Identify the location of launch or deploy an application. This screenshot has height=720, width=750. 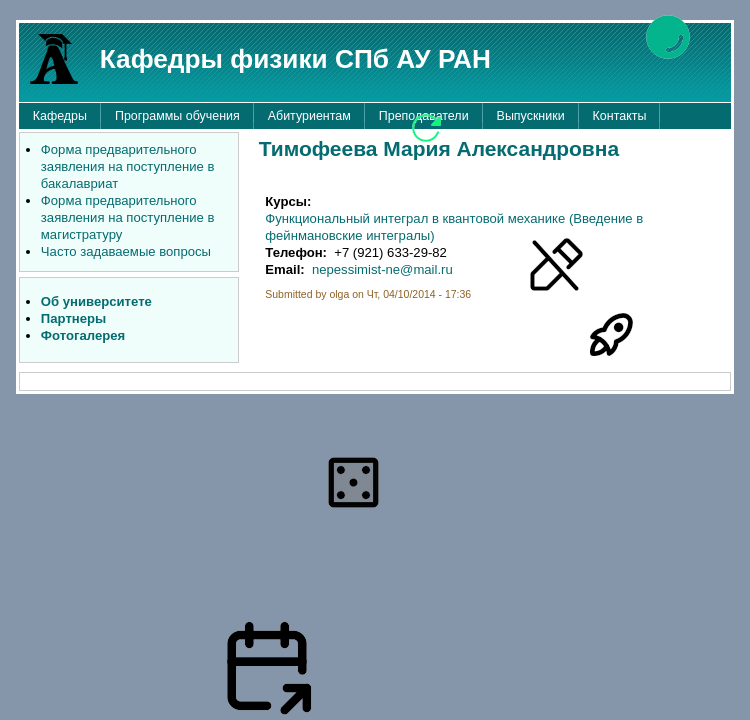
(611, 334).